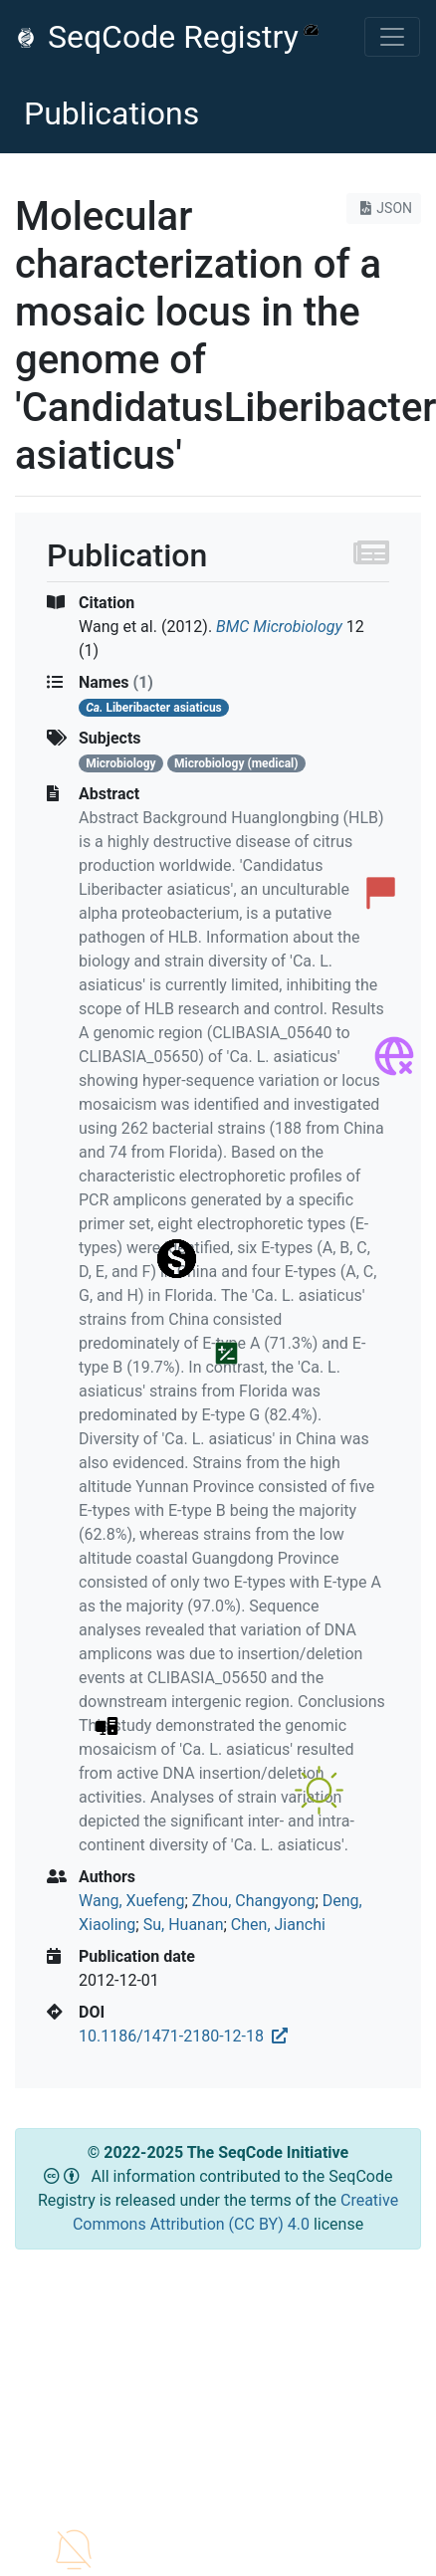 The image size is (436, 2576). What do you see at coordinates (226, 1353) in the screenshot?
I see `toggle between adding and subtracting values` at bounding box center [226, 1353].